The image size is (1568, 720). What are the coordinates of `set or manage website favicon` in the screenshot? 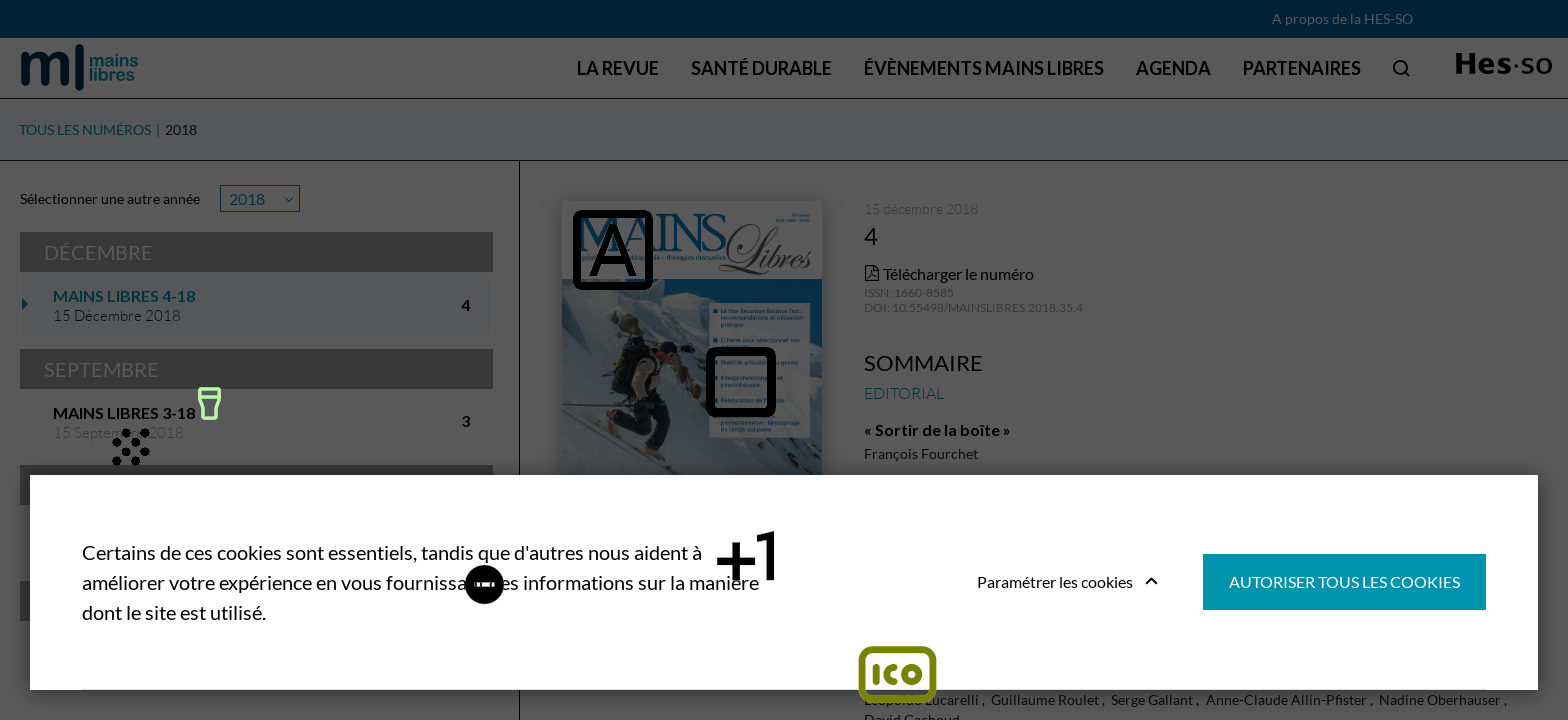 It's located at (897, 674).